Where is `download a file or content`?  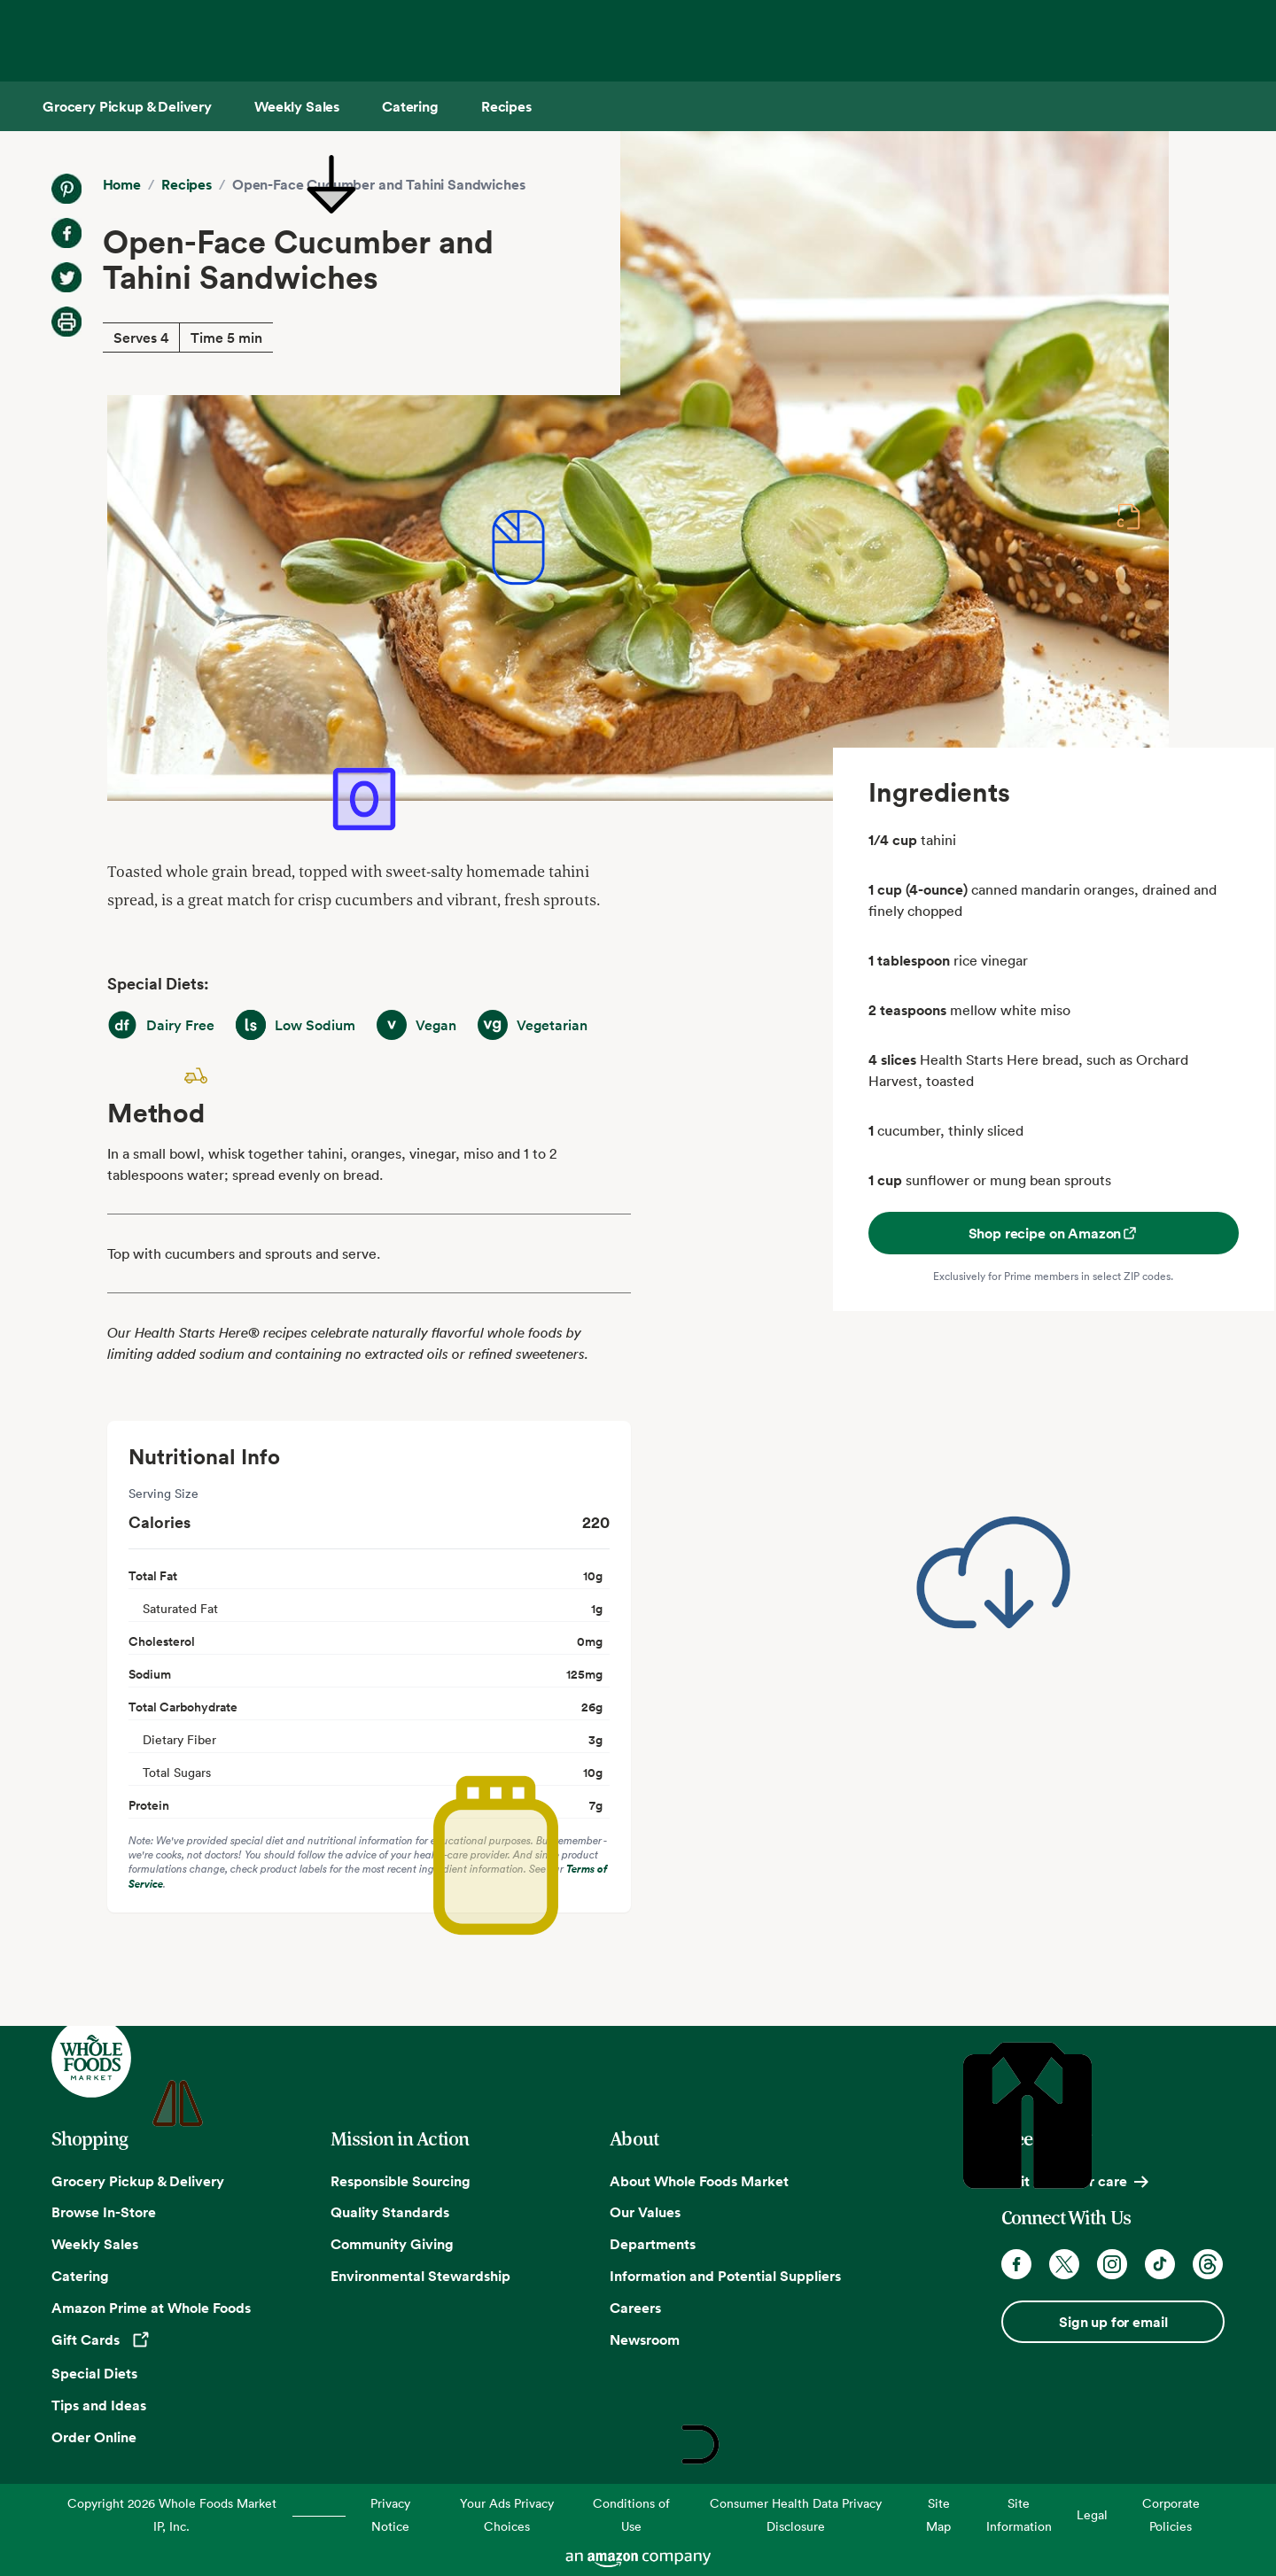
download a file or content is located at coordinates (331, 184).